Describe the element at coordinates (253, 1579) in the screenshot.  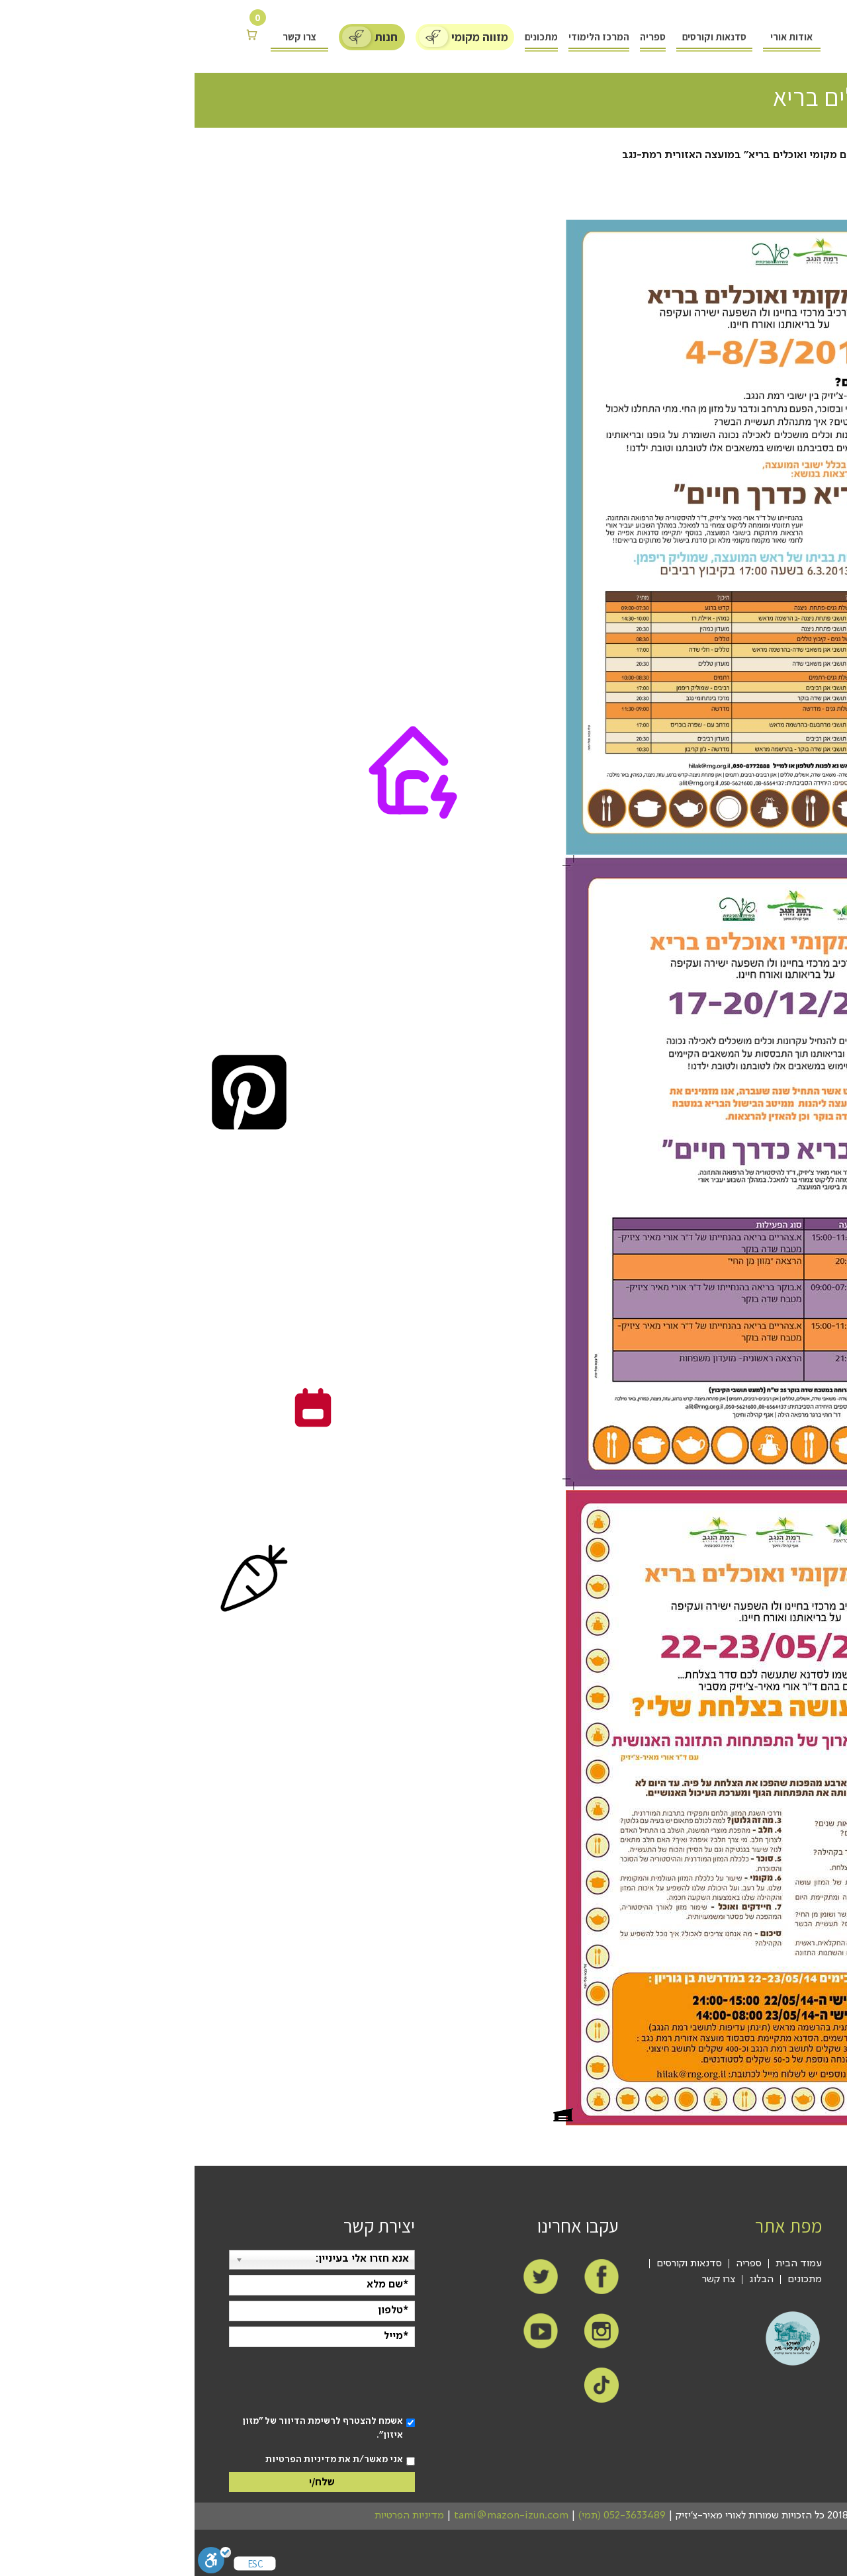
I see `browse vegetable or produce category` at that location.